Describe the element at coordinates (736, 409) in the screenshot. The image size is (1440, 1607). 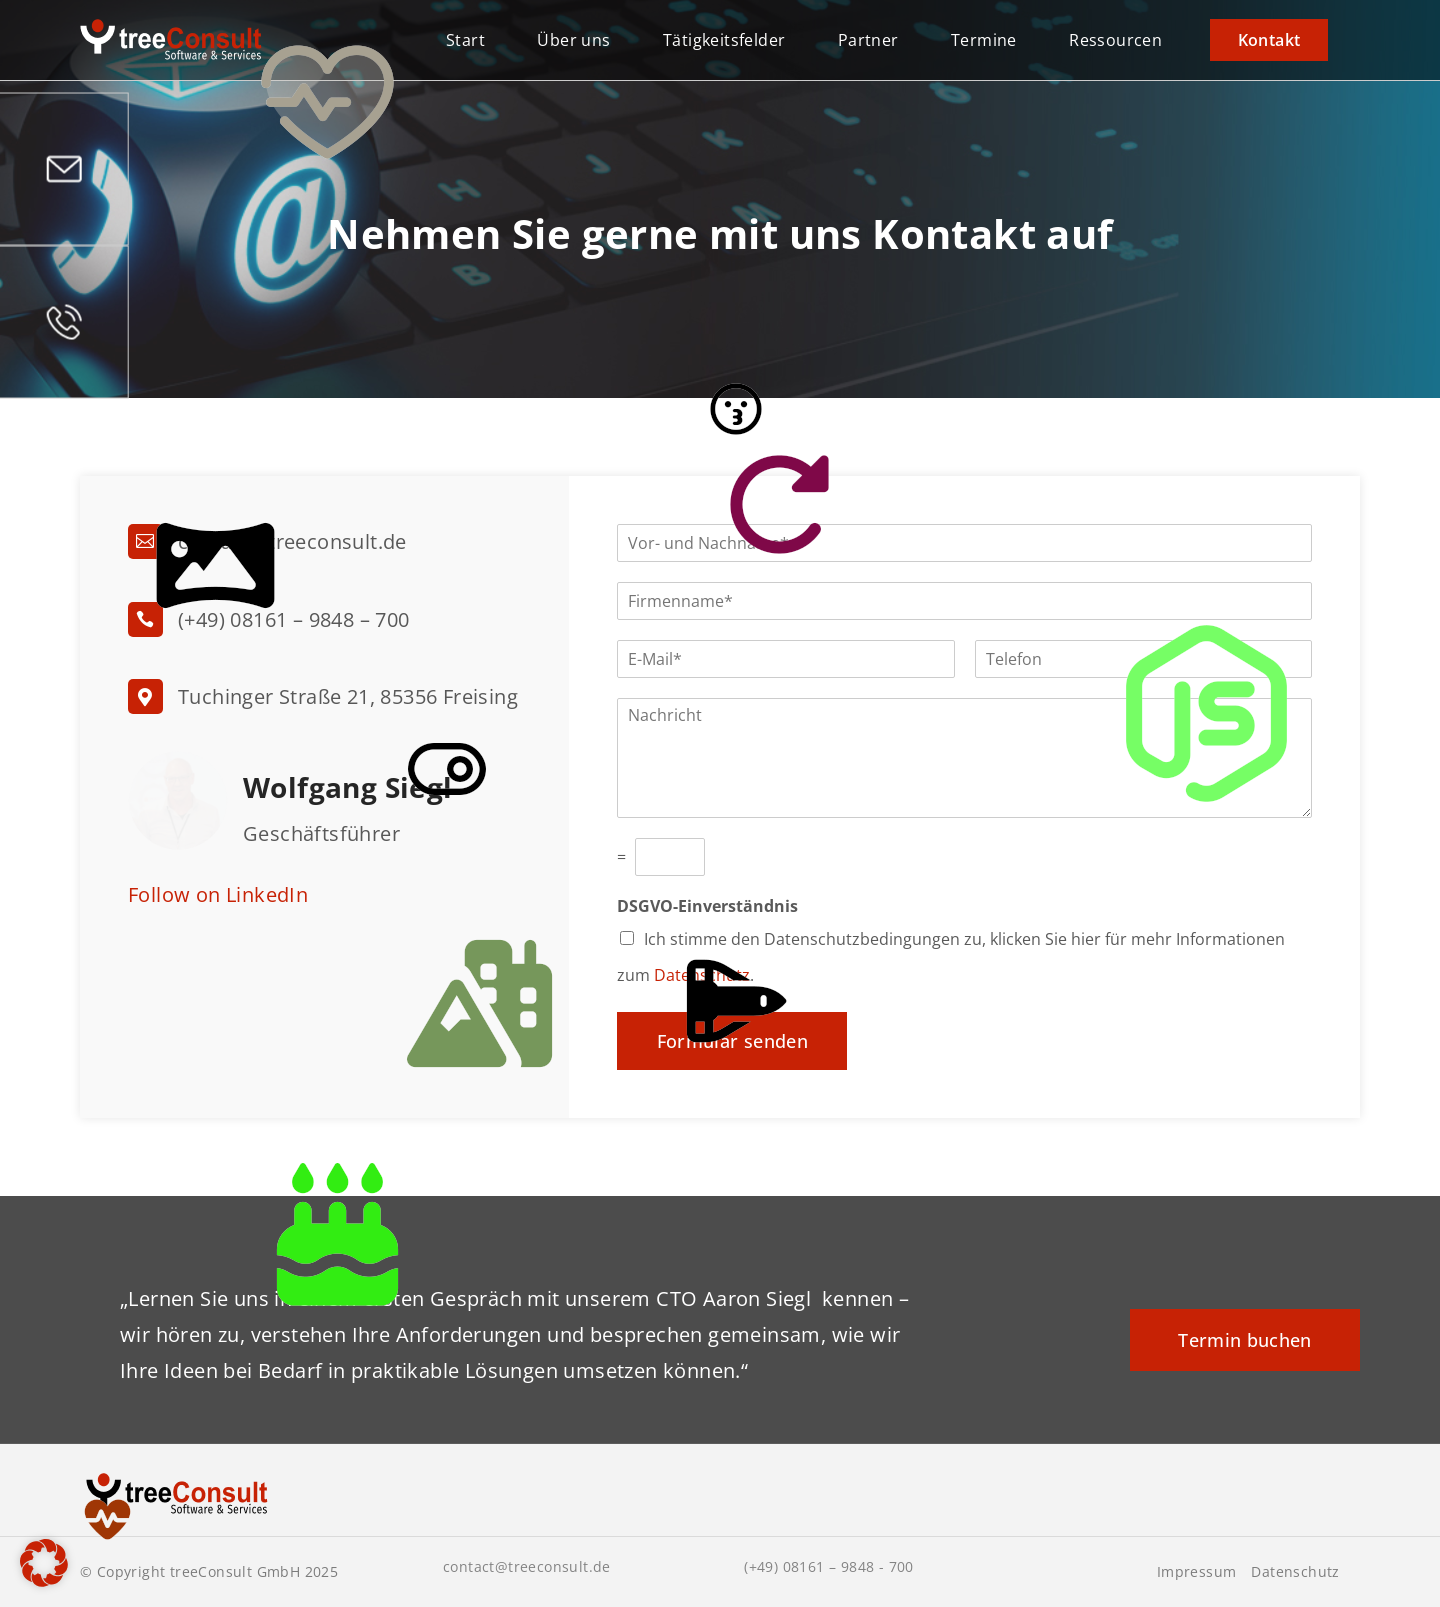
I see `send a kiss emoji reaction` at that location.